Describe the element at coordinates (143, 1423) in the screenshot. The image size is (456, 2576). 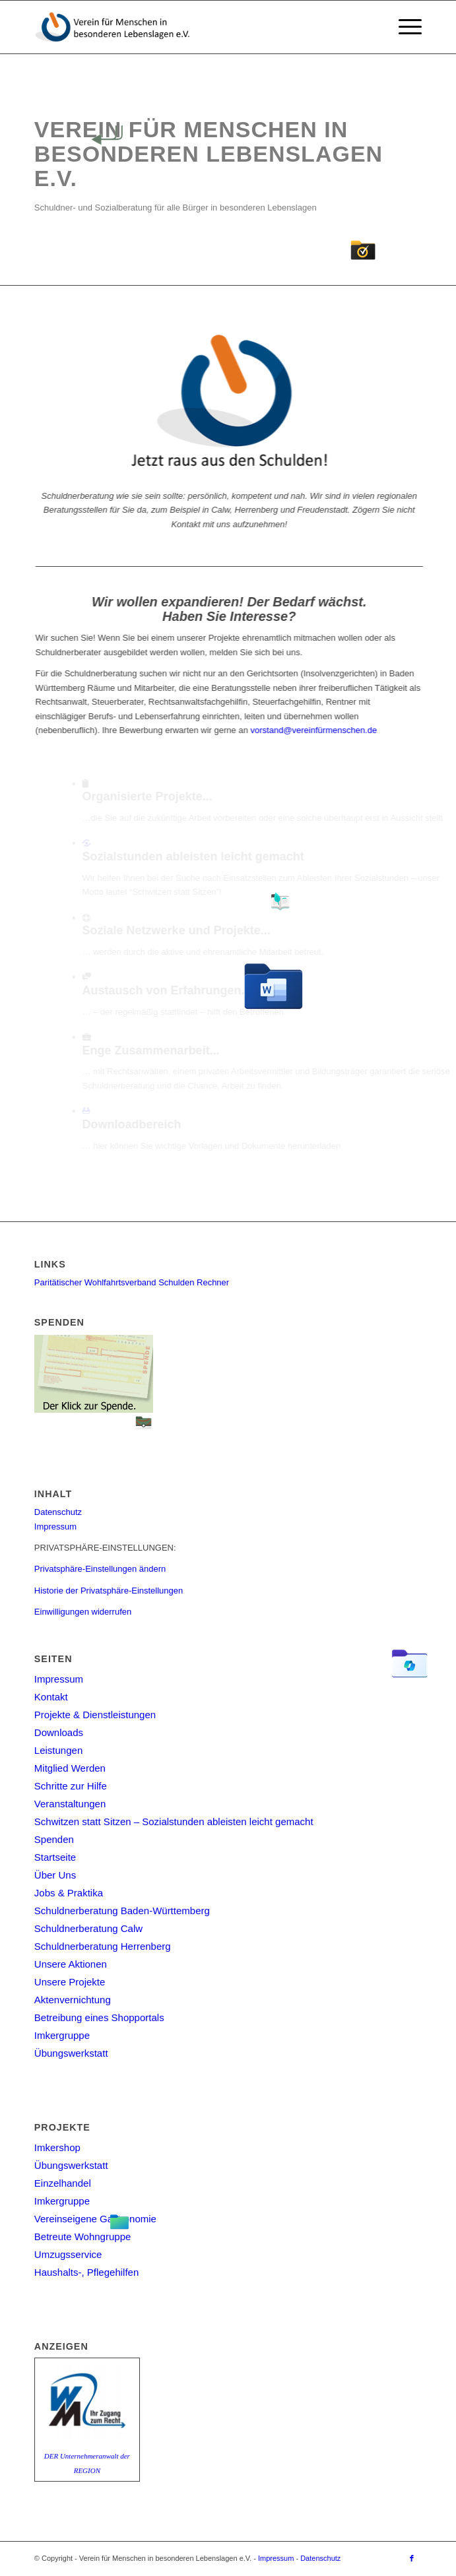
I see `folder for pokémon nest ball related content` at that location.